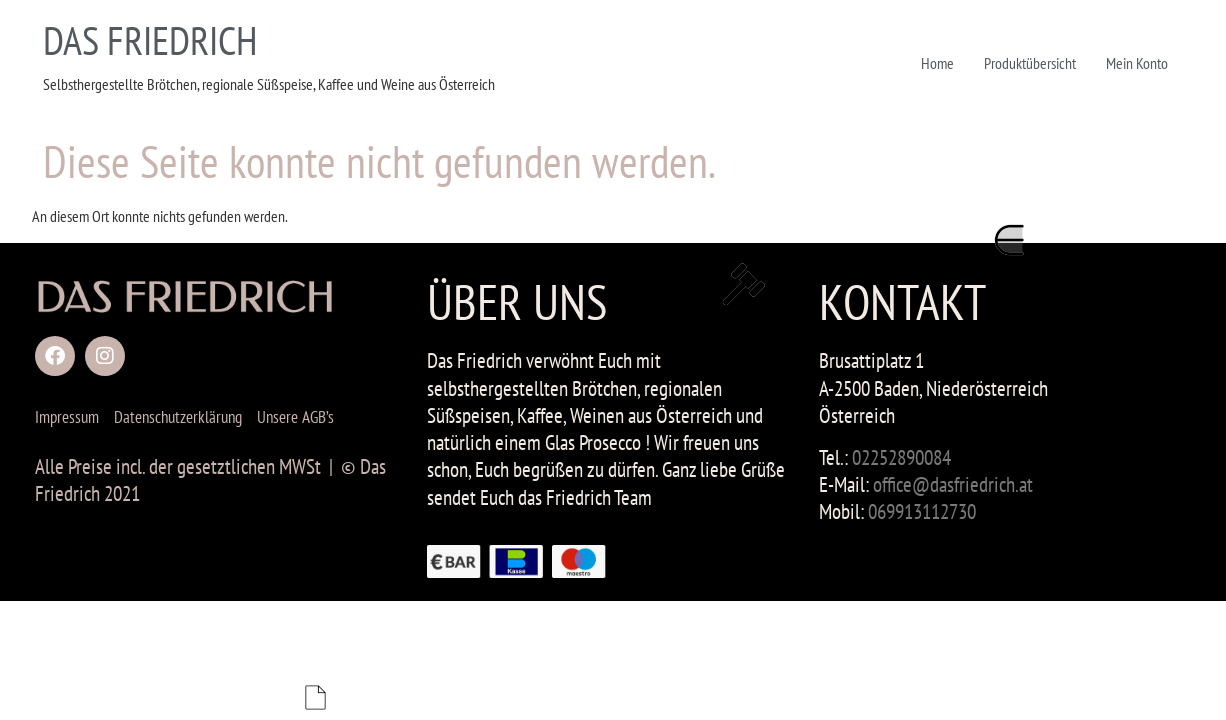 Image resolution: width=1226 pixels, height=720 pixels. I want to click on access legal or court-related information, so click(742, 285).